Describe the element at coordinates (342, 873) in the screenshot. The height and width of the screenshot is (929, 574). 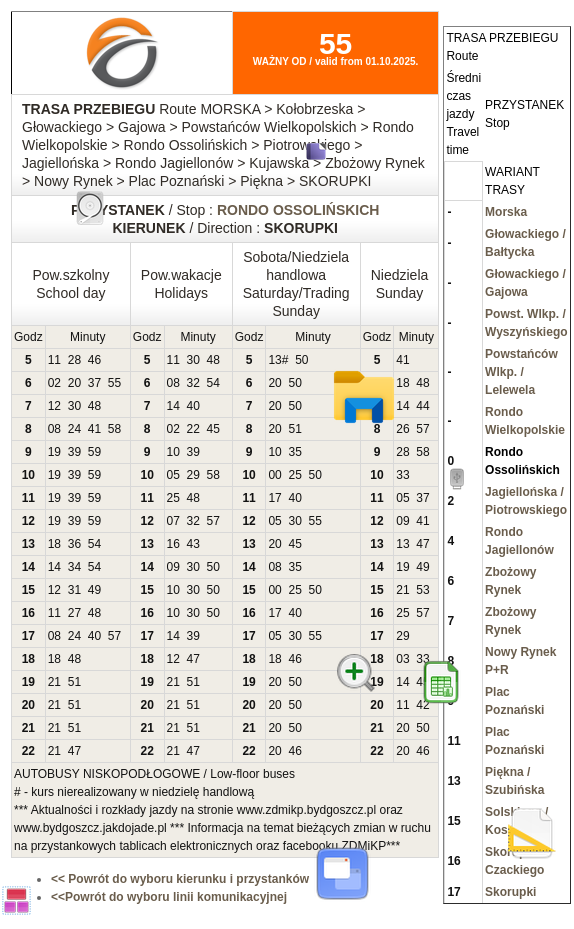
I see `open startup applications settings` at that location.